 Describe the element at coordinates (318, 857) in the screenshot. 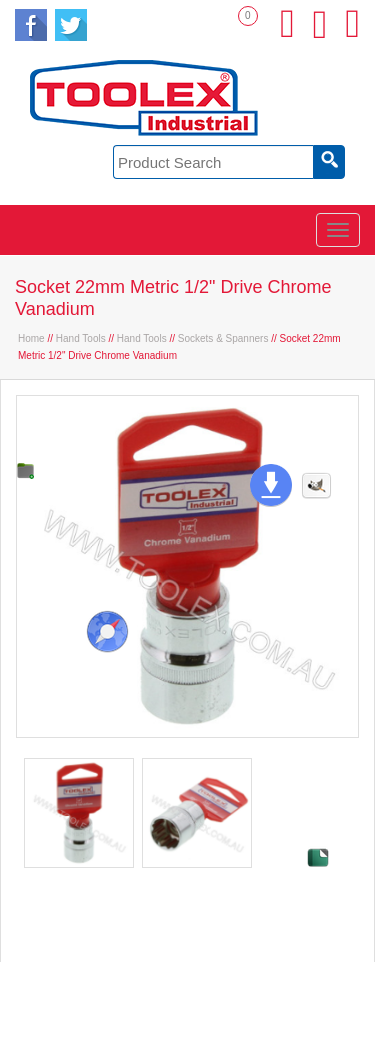

I see `change desktop wallpaper settings` at that location.